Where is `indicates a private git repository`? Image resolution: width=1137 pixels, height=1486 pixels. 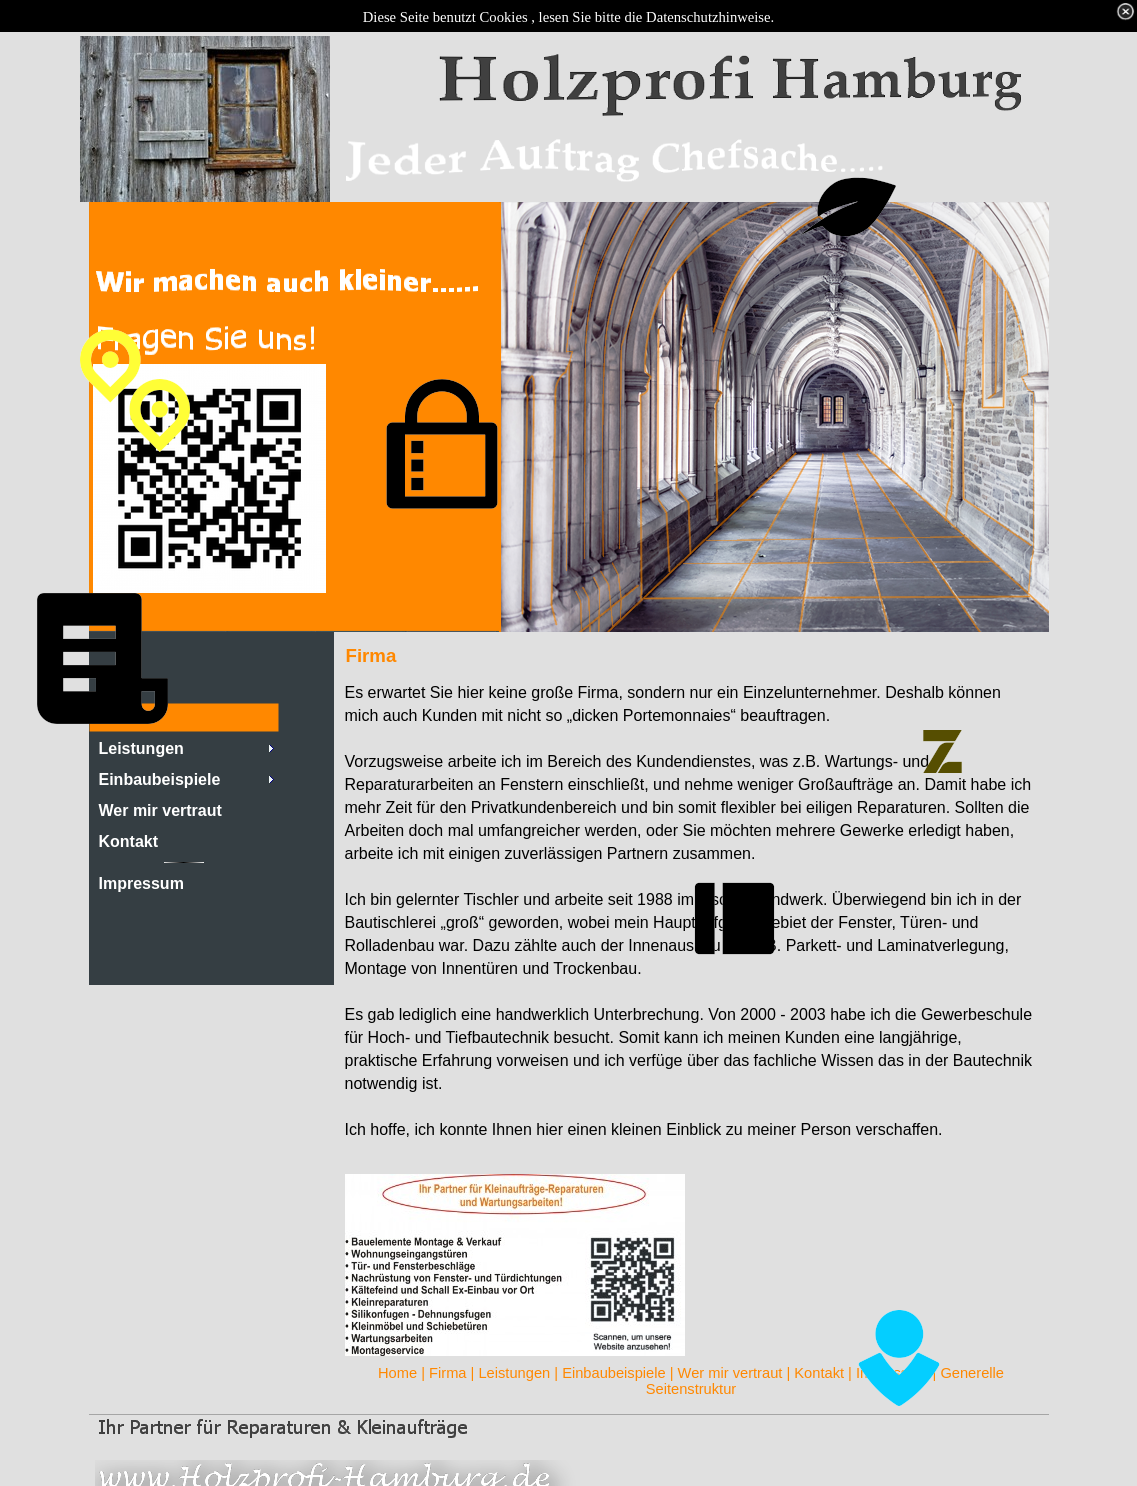 indicates a private git repository is located at coordinates (442, 447).